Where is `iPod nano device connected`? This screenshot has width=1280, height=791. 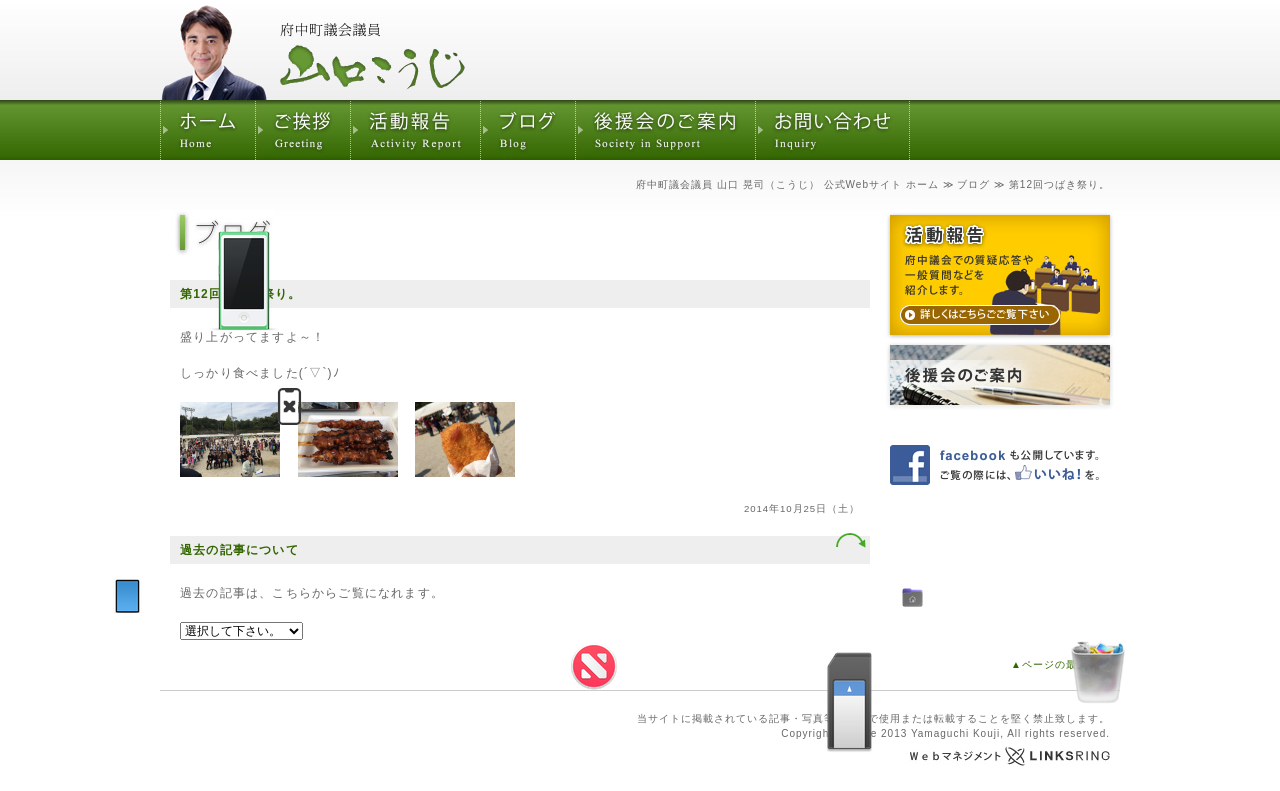 iPod nano device connected is located at coordinates (244, 281).